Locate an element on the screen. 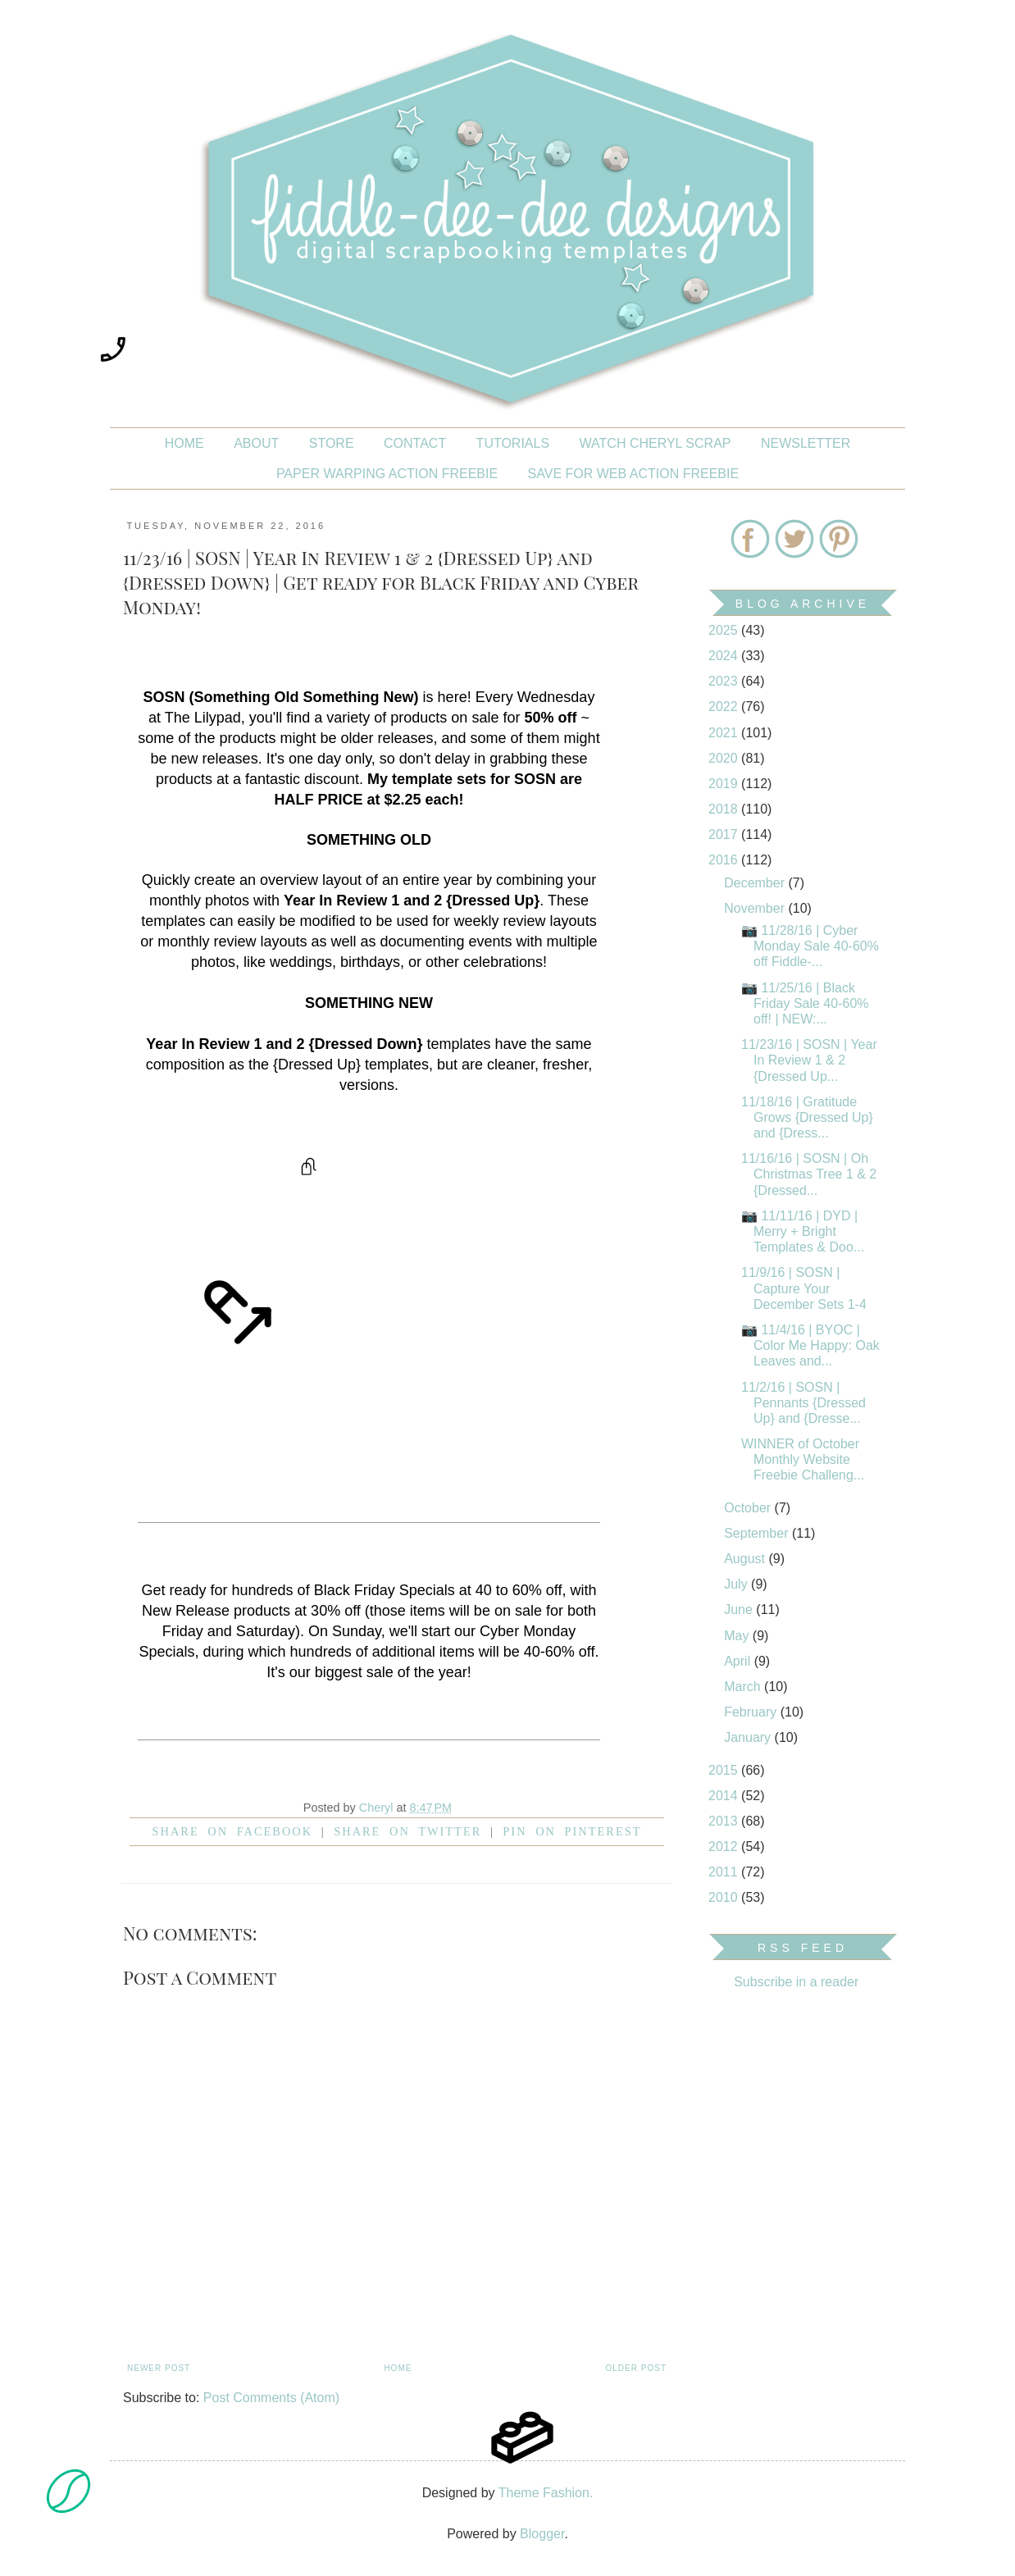 The height and width of the screenshot is (2576, 1015). access building blocks or modular components is located at coordinates (522, 2437).